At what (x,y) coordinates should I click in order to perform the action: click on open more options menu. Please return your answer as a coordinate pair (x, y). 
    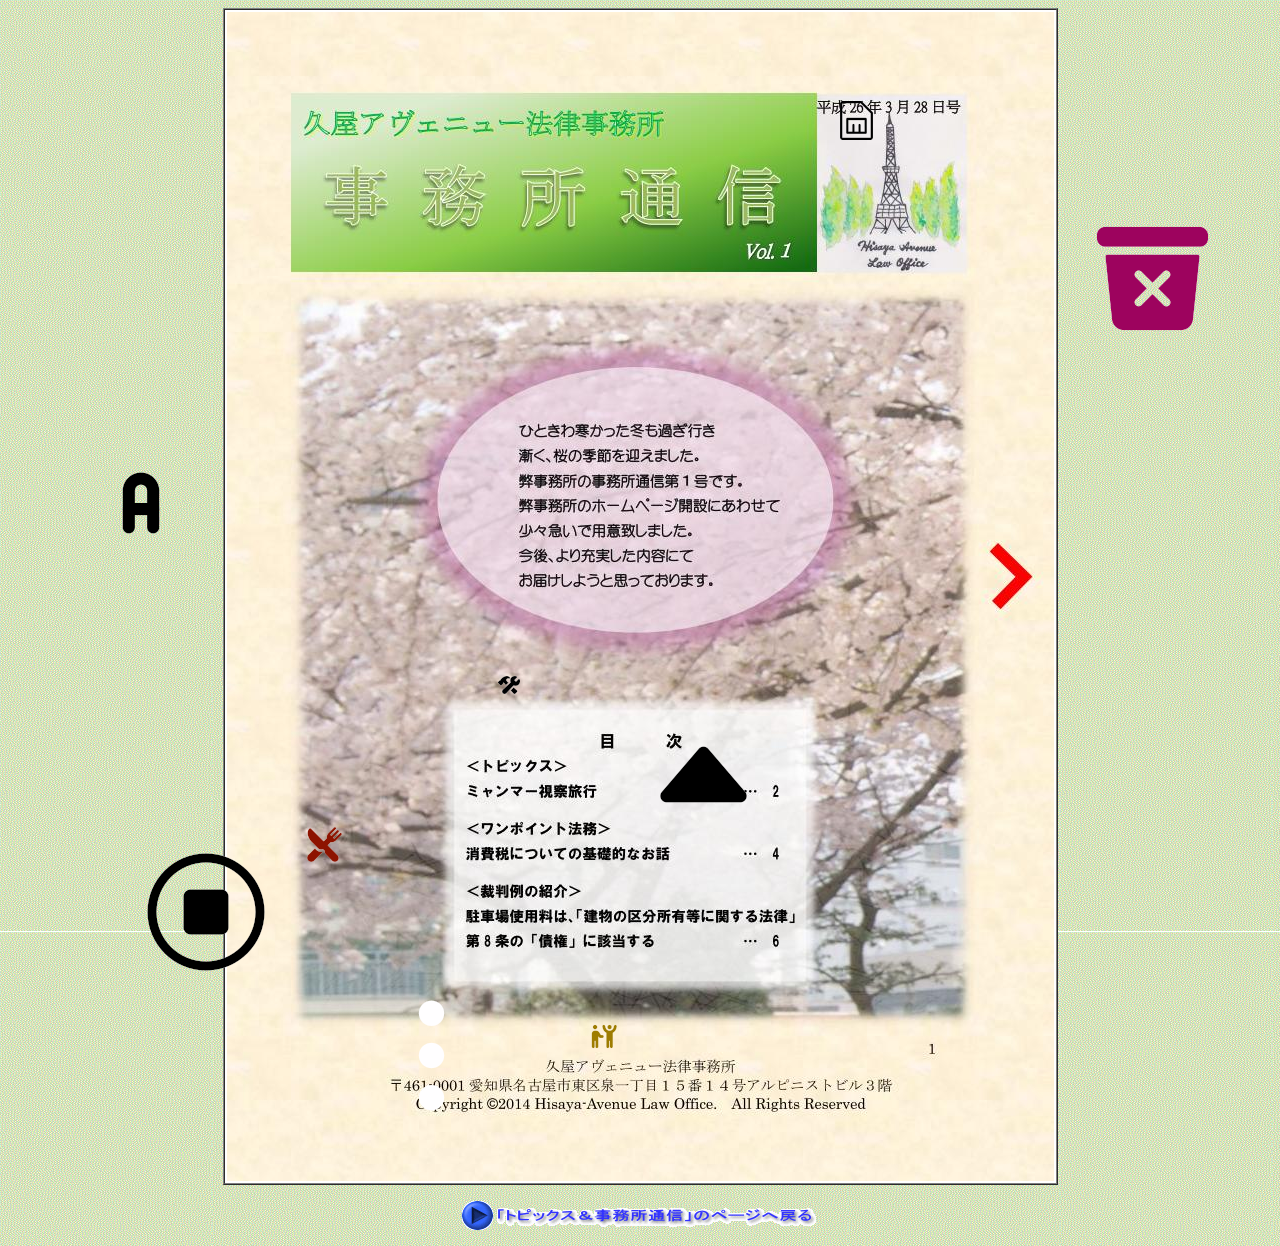
    Looking at the image, I should click on (431, 1055).